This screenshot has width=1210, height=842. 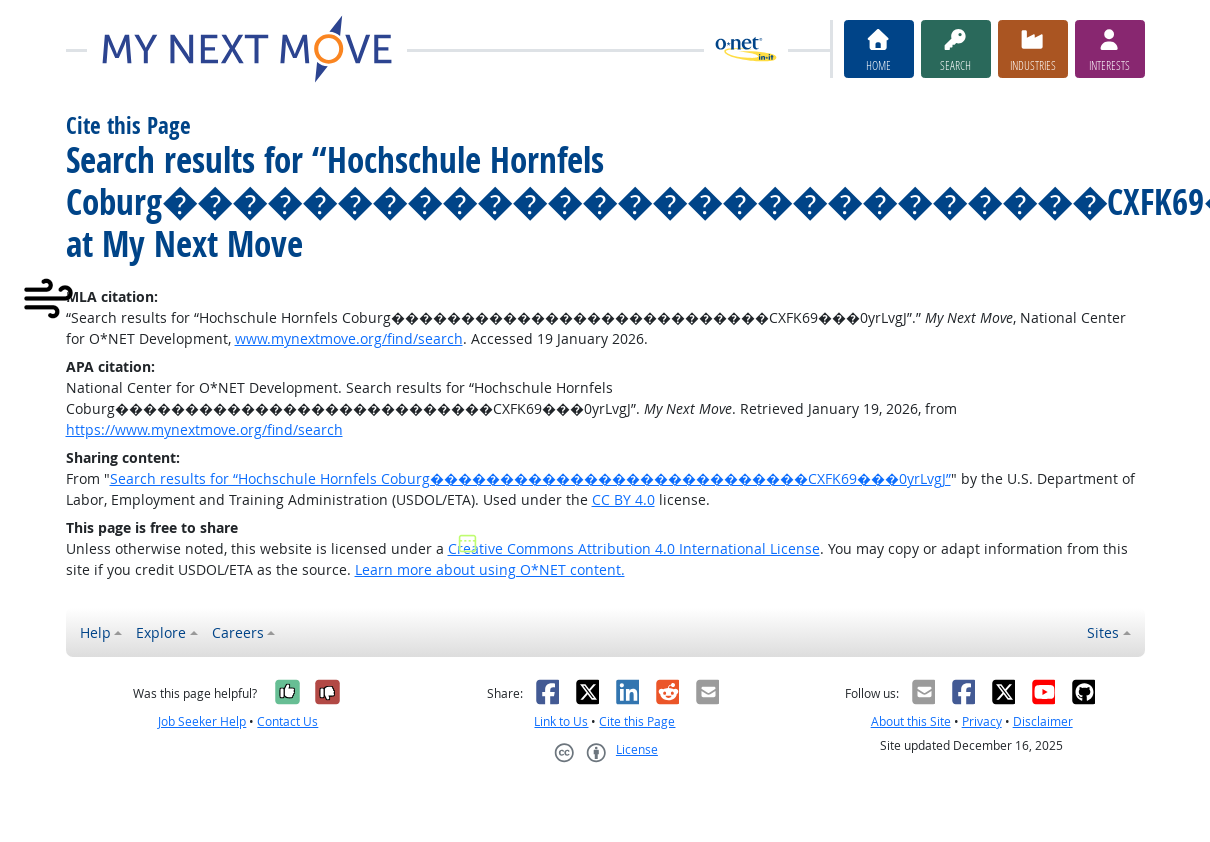 What do you see at coordinates (467, 543) in the screenshot?
I see `toggle optional top panel visibility` at bounding box center [467, 543].